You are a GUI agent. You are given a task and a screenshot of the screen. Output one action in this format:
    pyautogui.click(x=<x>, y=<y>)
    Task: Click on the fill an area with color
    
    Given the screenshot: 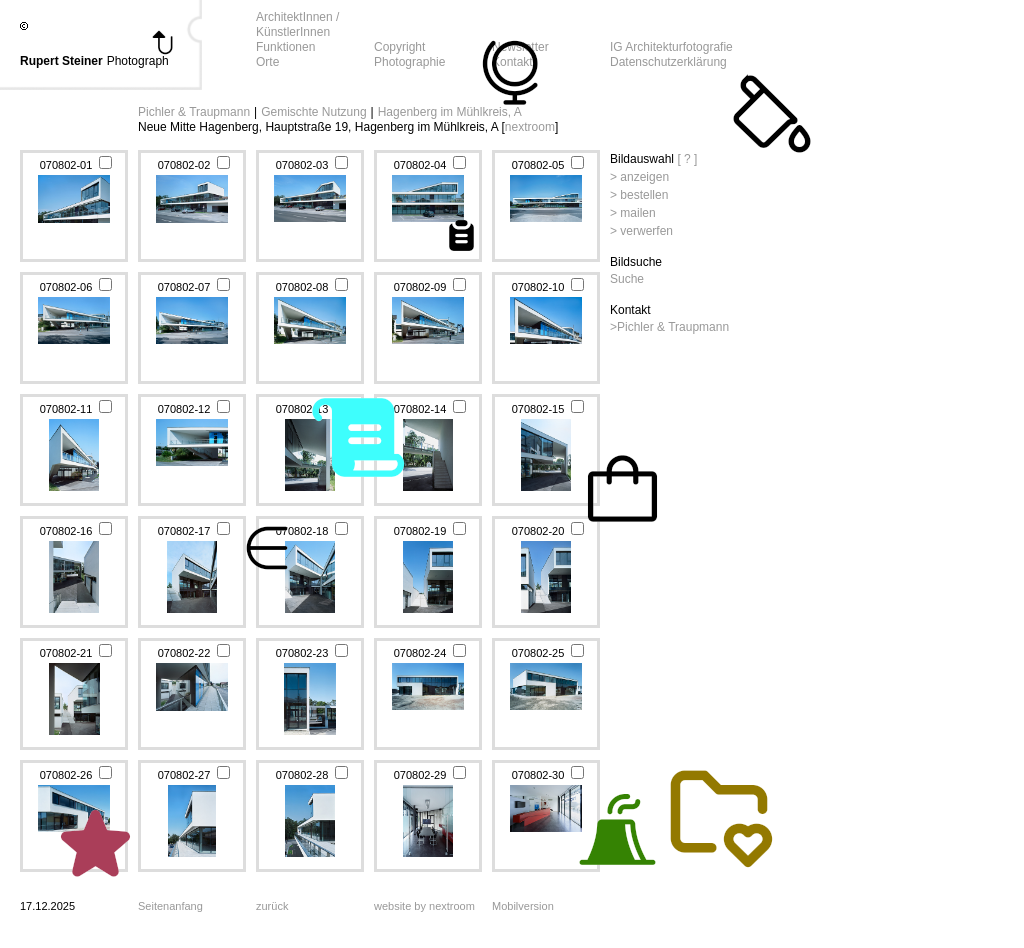 What is the action you would take?
    pyautogui.click(x=772, y=114)
    